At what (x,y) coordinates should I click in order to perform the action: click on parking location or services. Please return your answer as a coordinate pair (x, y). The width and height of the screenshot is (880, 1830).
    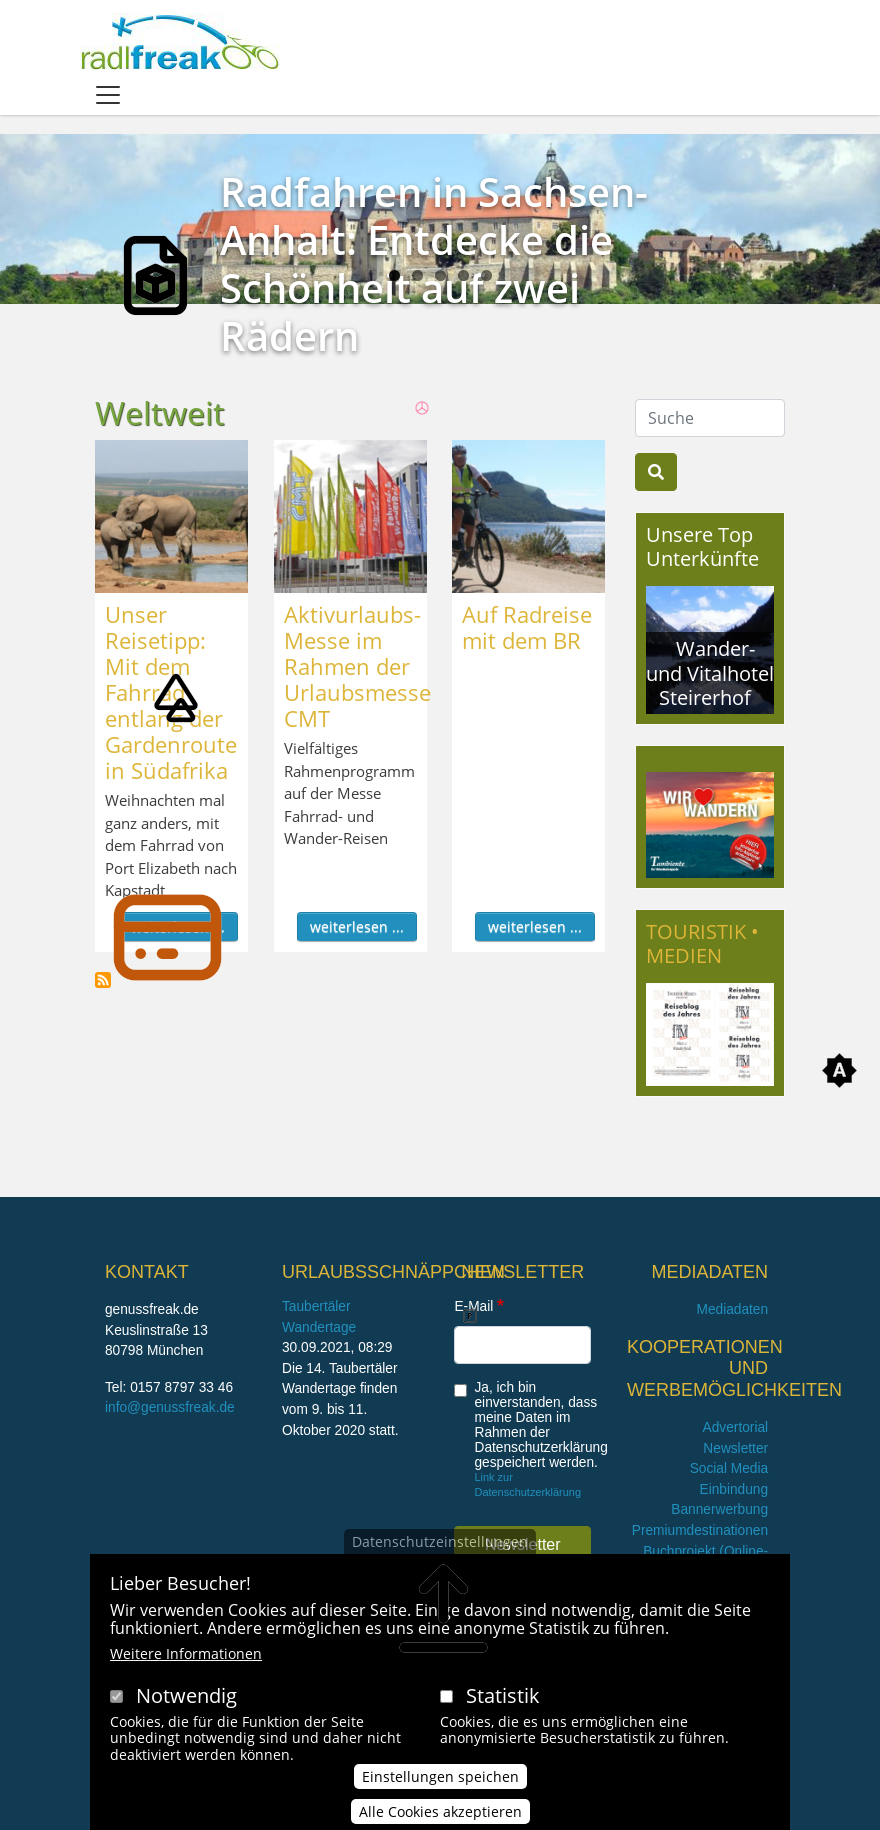
    Looking at the image, I should click on (470, 1316).